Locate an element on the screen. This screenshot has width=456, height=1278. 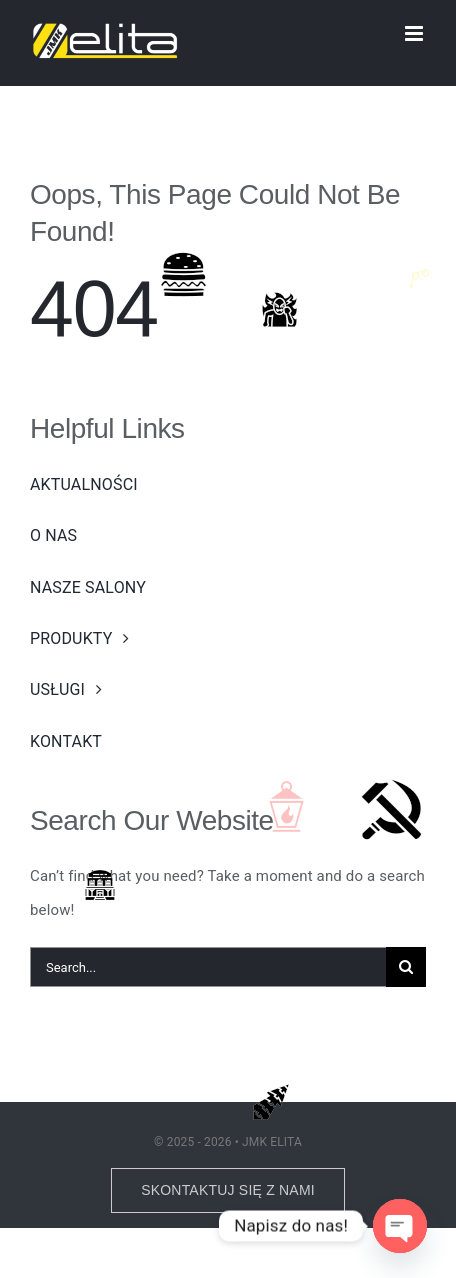
indicates vehicle drift or traction loss in a racing game is located at coordinates (271, 1102).